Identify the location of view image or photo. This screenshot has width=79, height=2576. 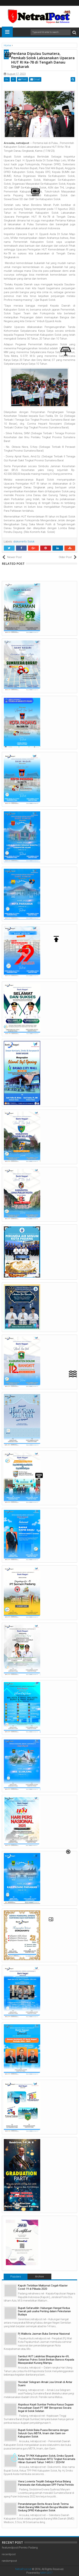
(51, 1919).